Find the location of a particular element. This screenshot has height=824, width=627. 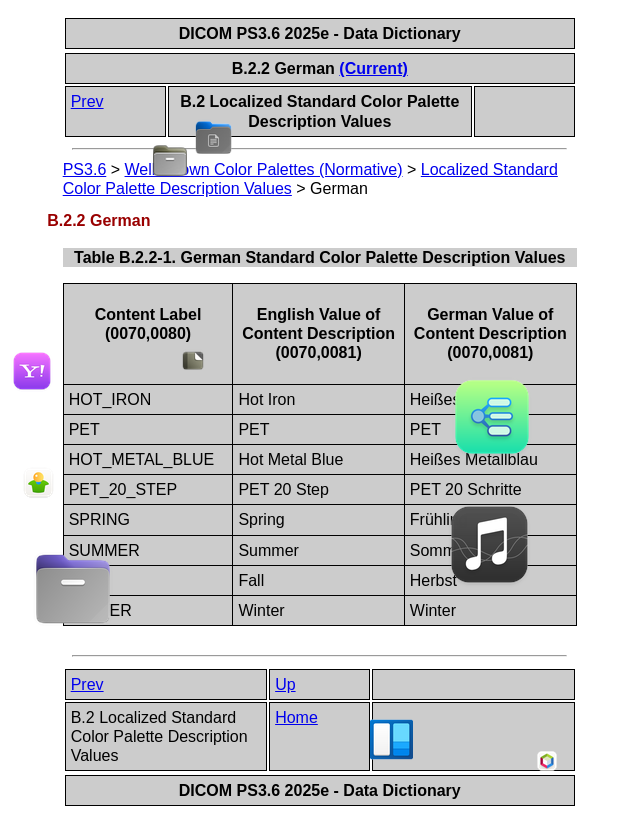

open gajim instant messaging app is located at coordinates (38, 482).